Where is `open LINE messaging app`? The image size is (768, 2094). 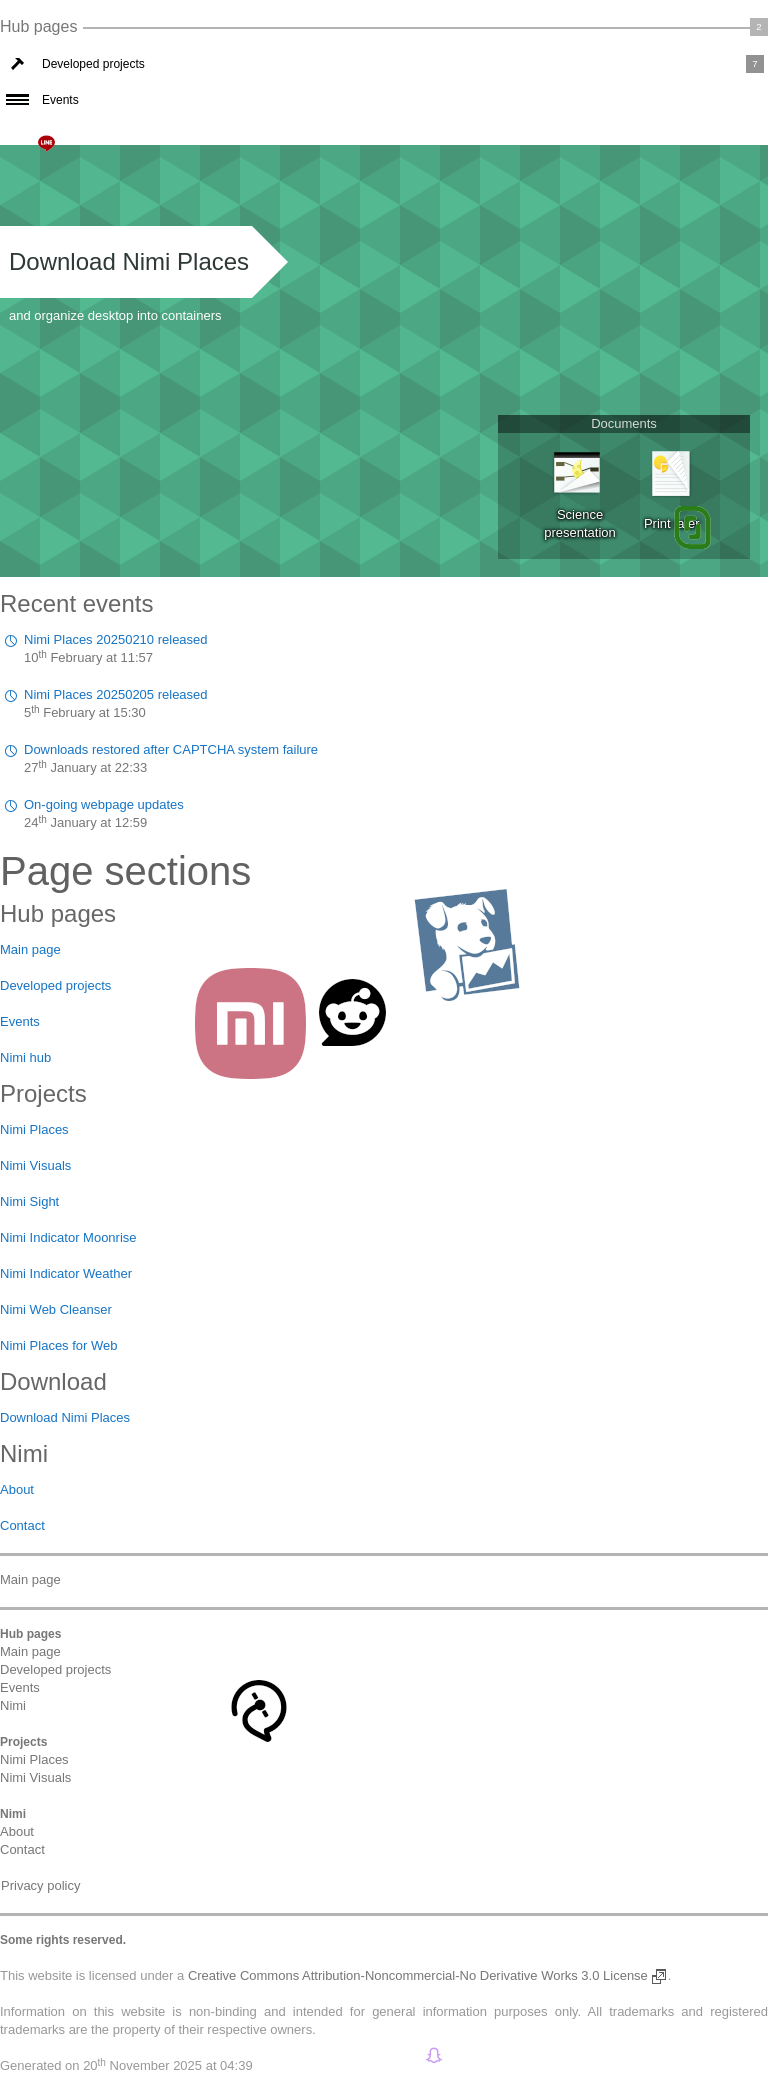 open LINE messaging app is located at coordinates (46, 143).